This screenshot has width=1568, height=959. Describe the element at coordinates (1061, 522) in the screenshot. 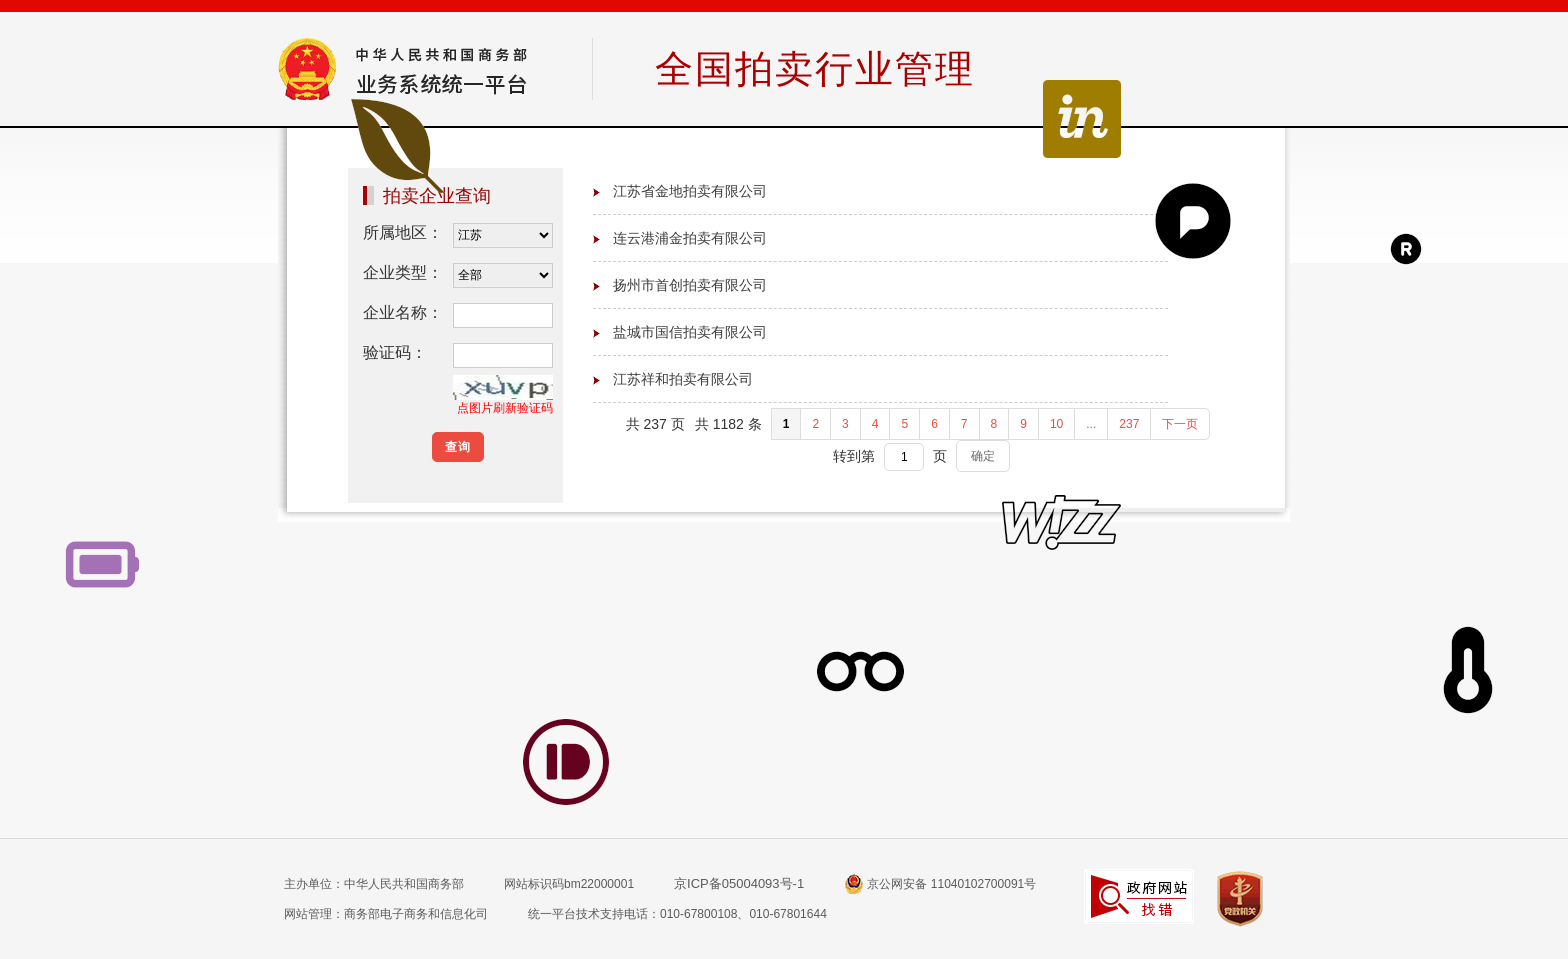

I see `visit the Wizz Air website or app` at that location.